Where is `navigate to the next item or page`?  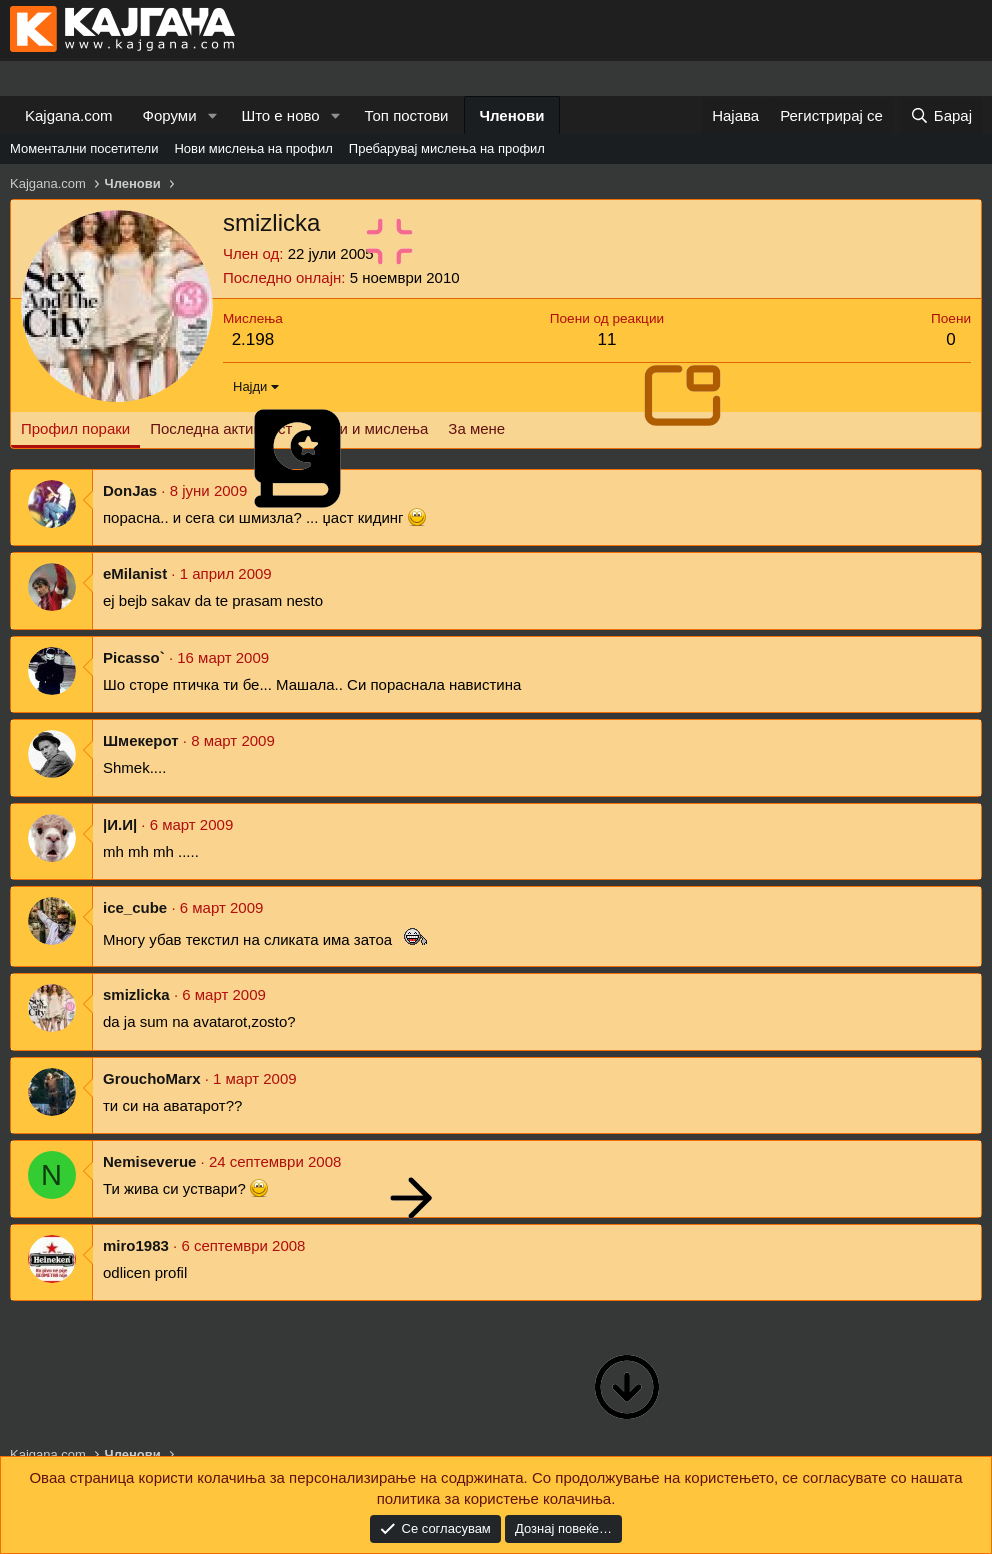
navigate to the next item or page is located at coordinates (411, 1198).